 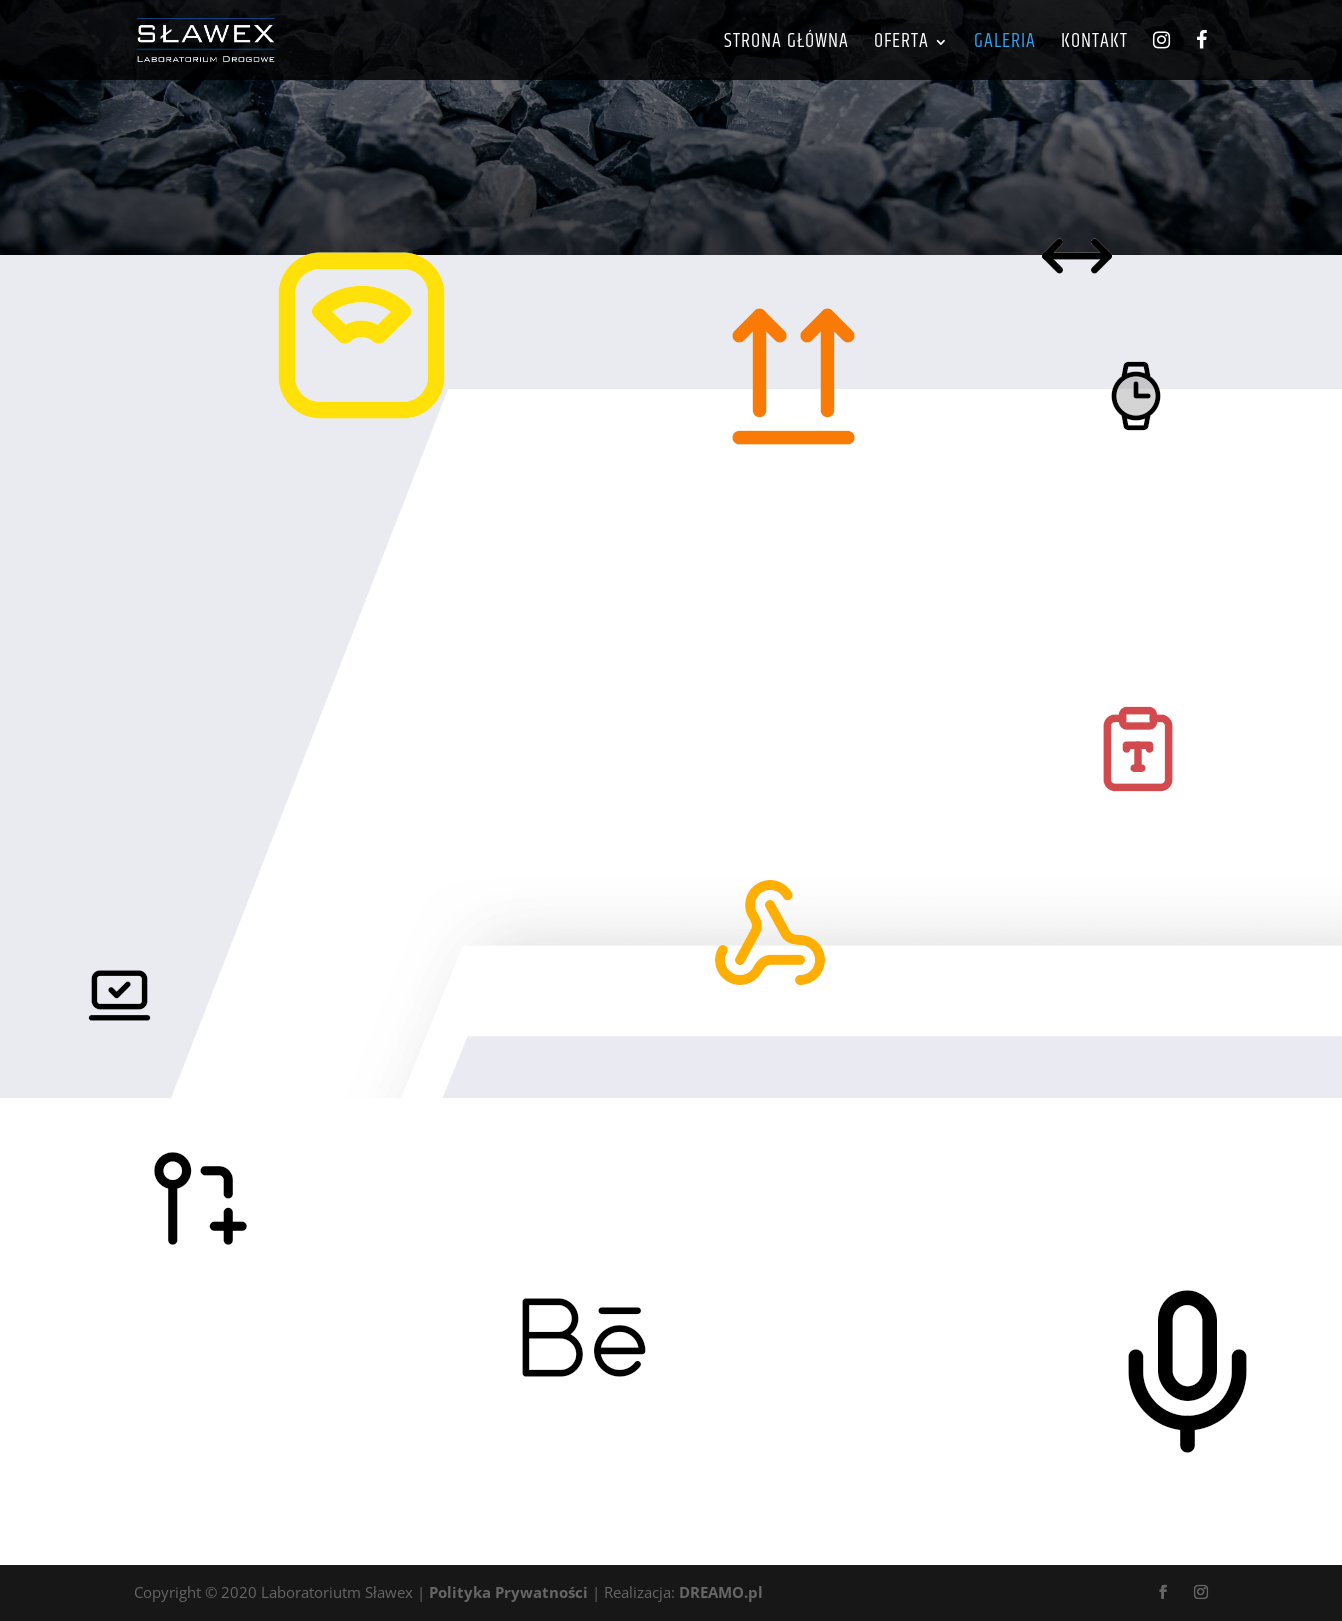 I want to click on upload multiple files, so click(x=793, y=376).